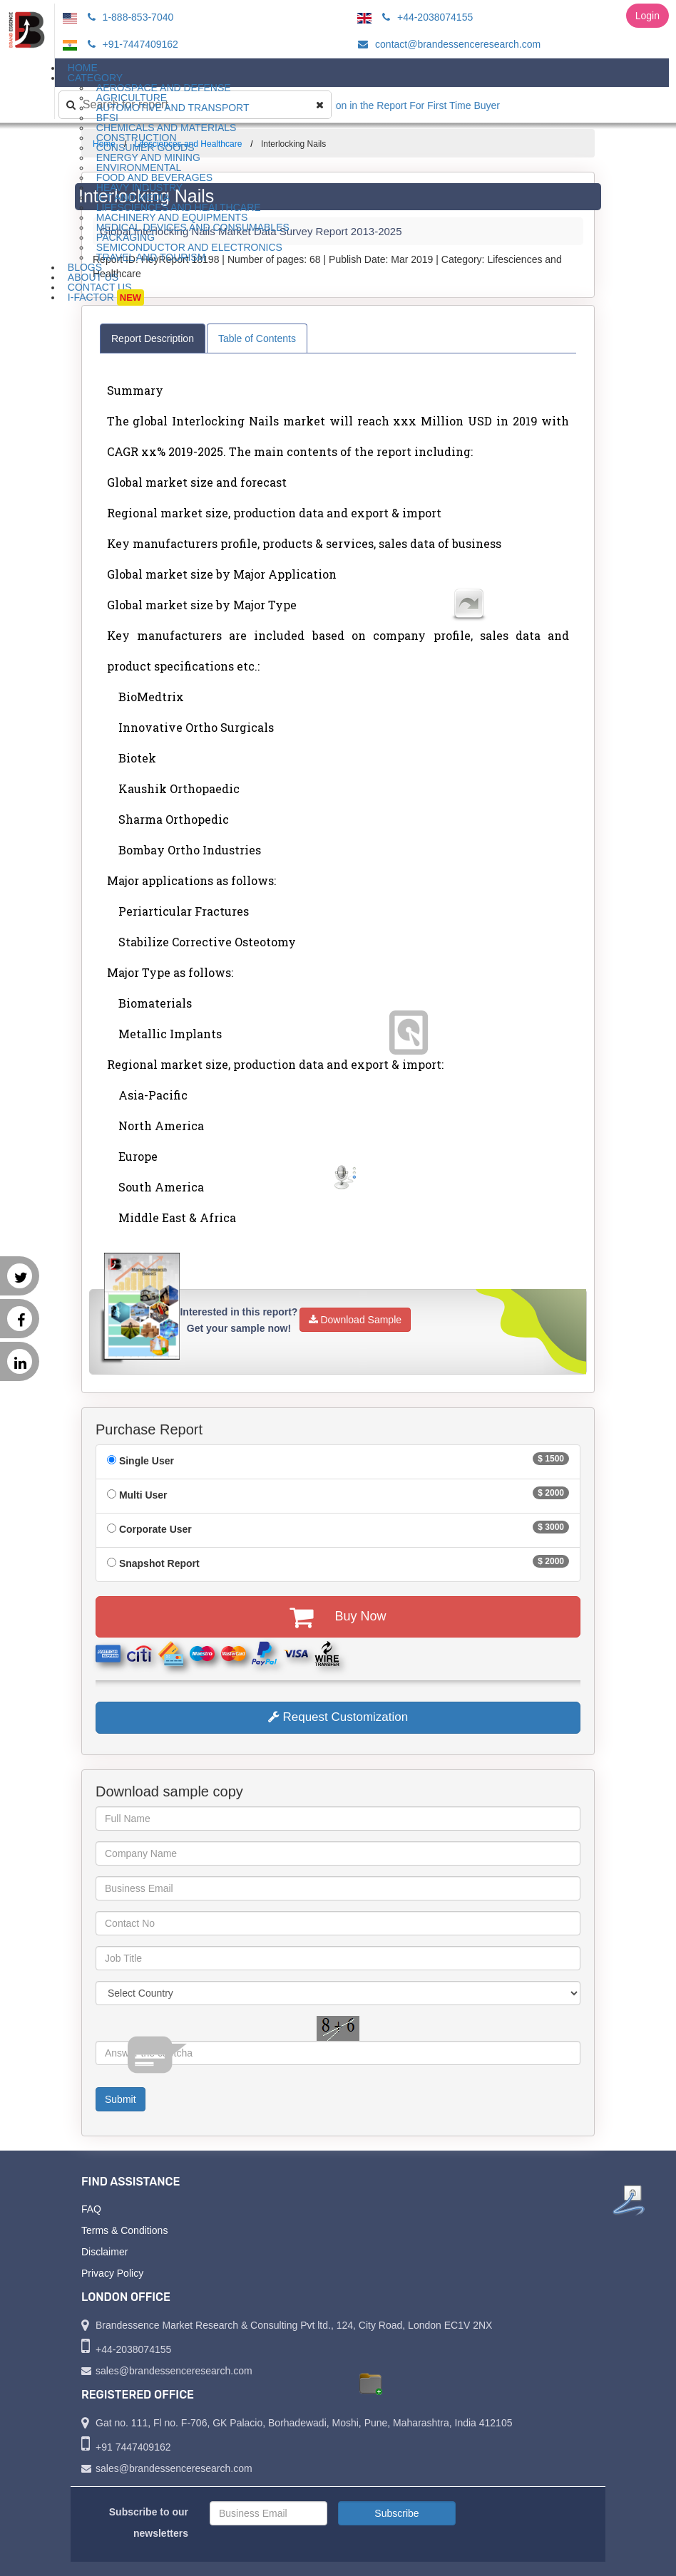  I want to click on create a new folder, so click(370, 2383).